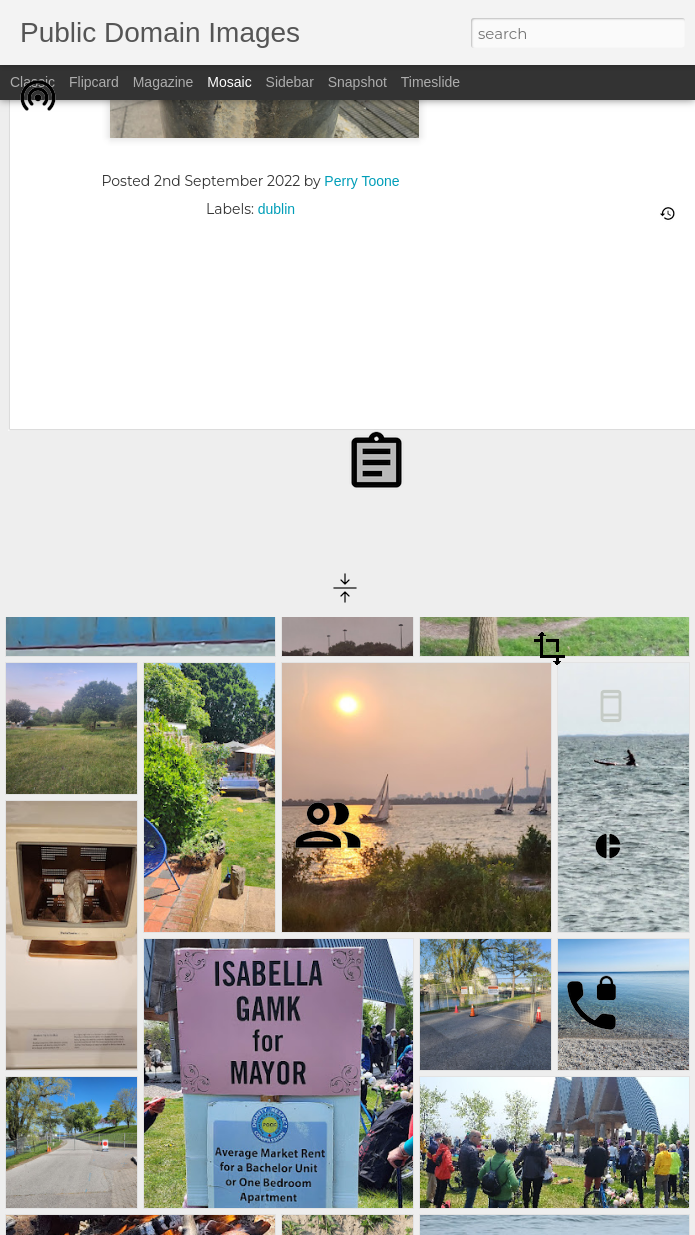  What do you see at coordinates (549, 648) in the screenshot?
I see `transform or resize an image` at bounding box center [549, 648].